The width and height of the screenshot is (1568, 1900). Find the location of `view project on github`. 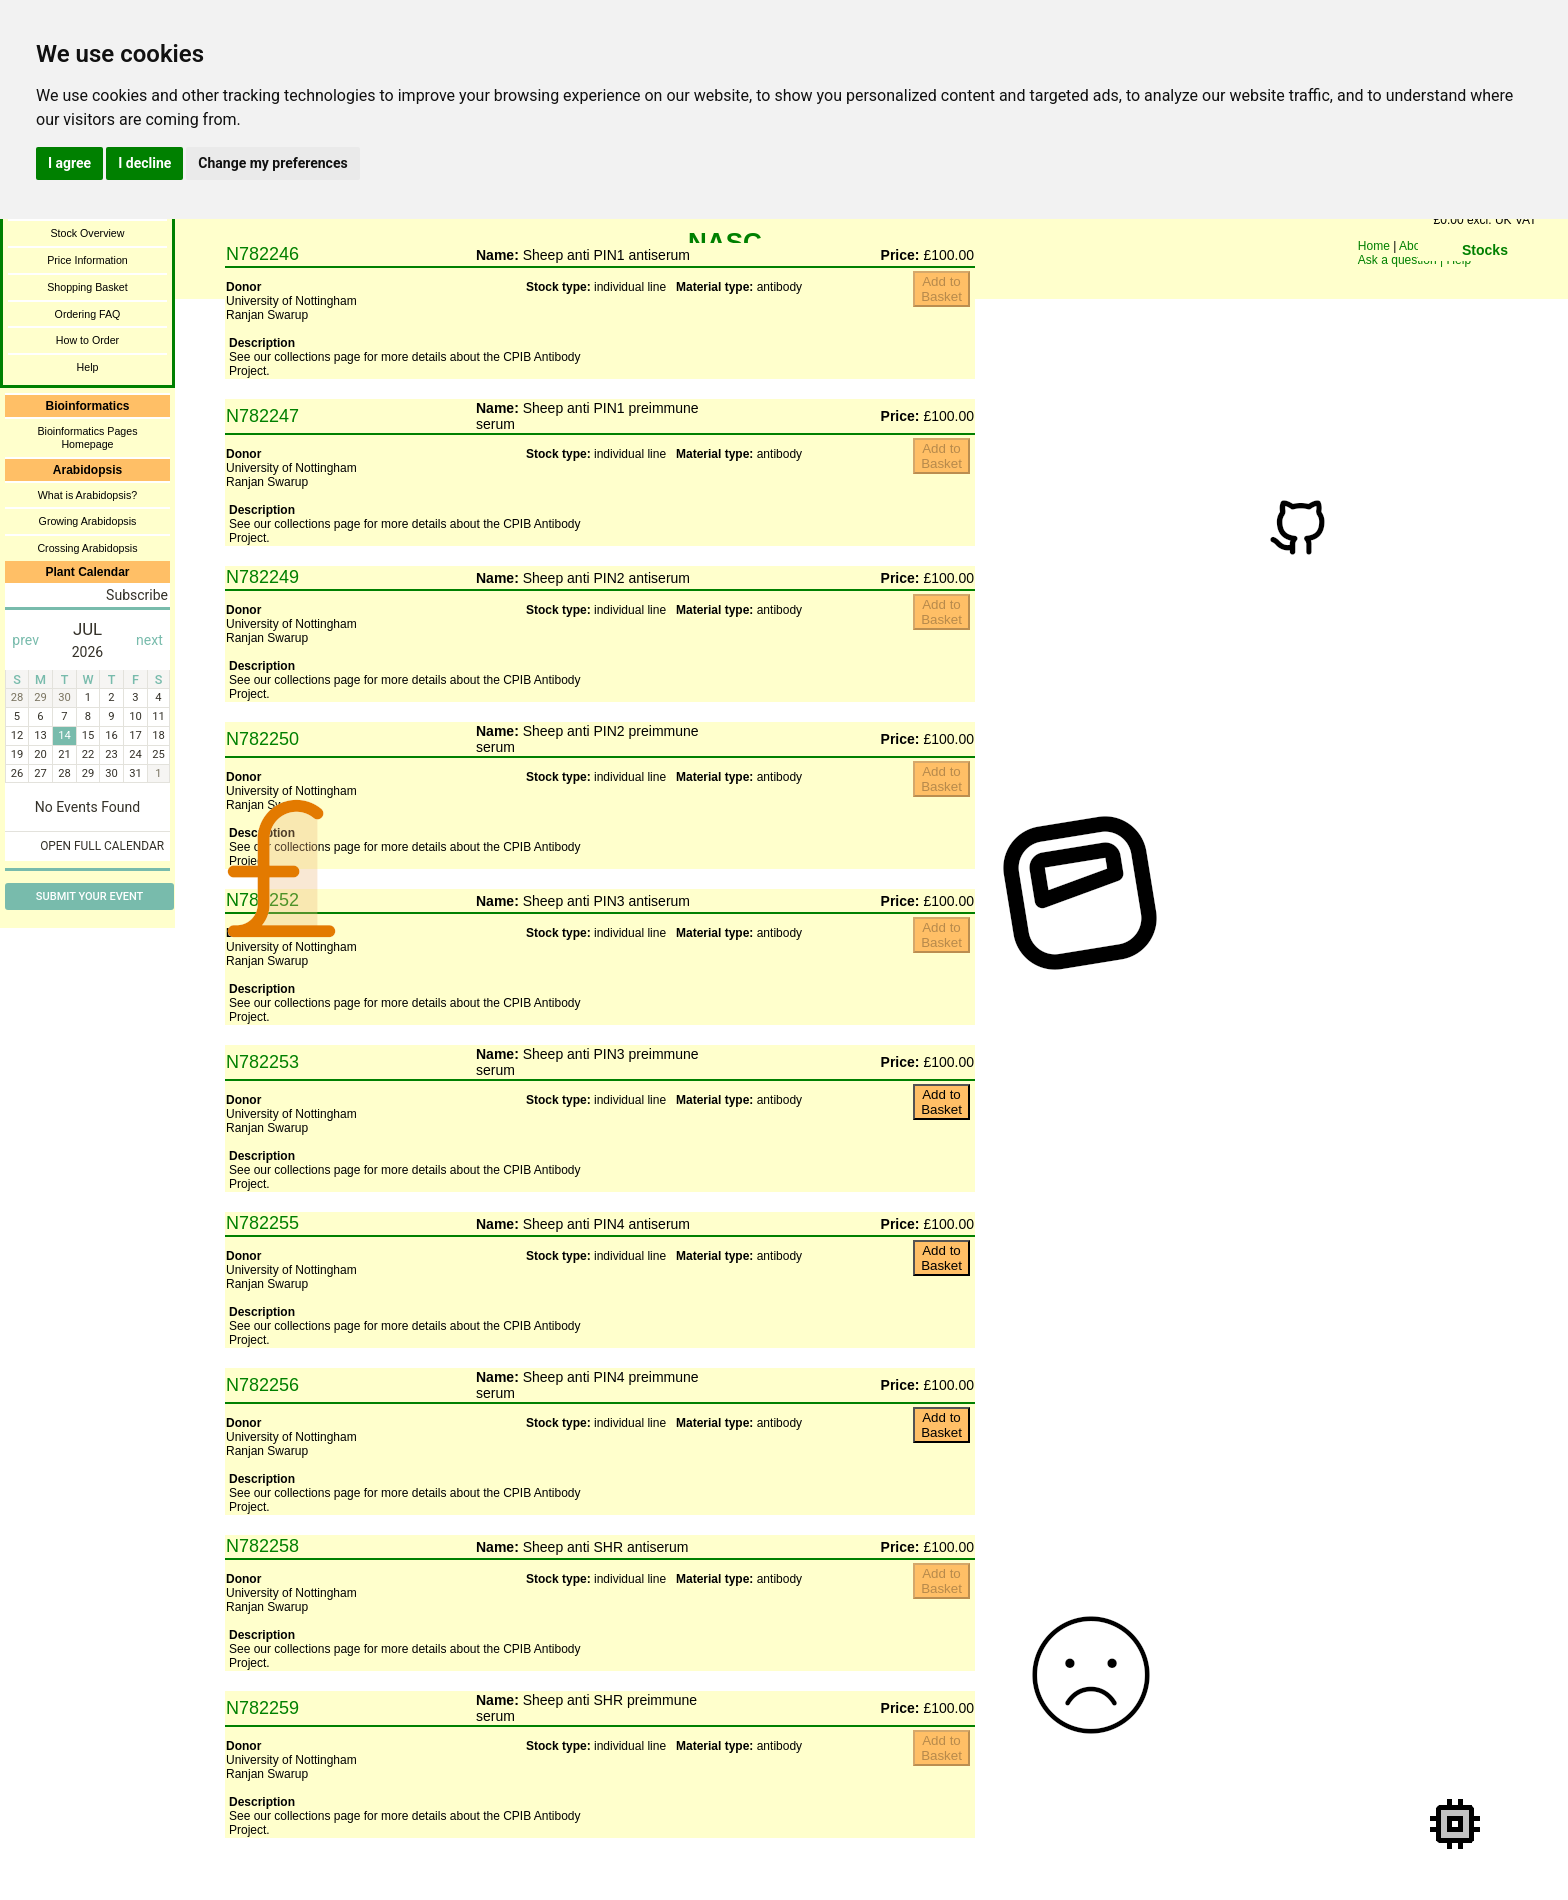

view project on github is located at coordinates (1297, 527).